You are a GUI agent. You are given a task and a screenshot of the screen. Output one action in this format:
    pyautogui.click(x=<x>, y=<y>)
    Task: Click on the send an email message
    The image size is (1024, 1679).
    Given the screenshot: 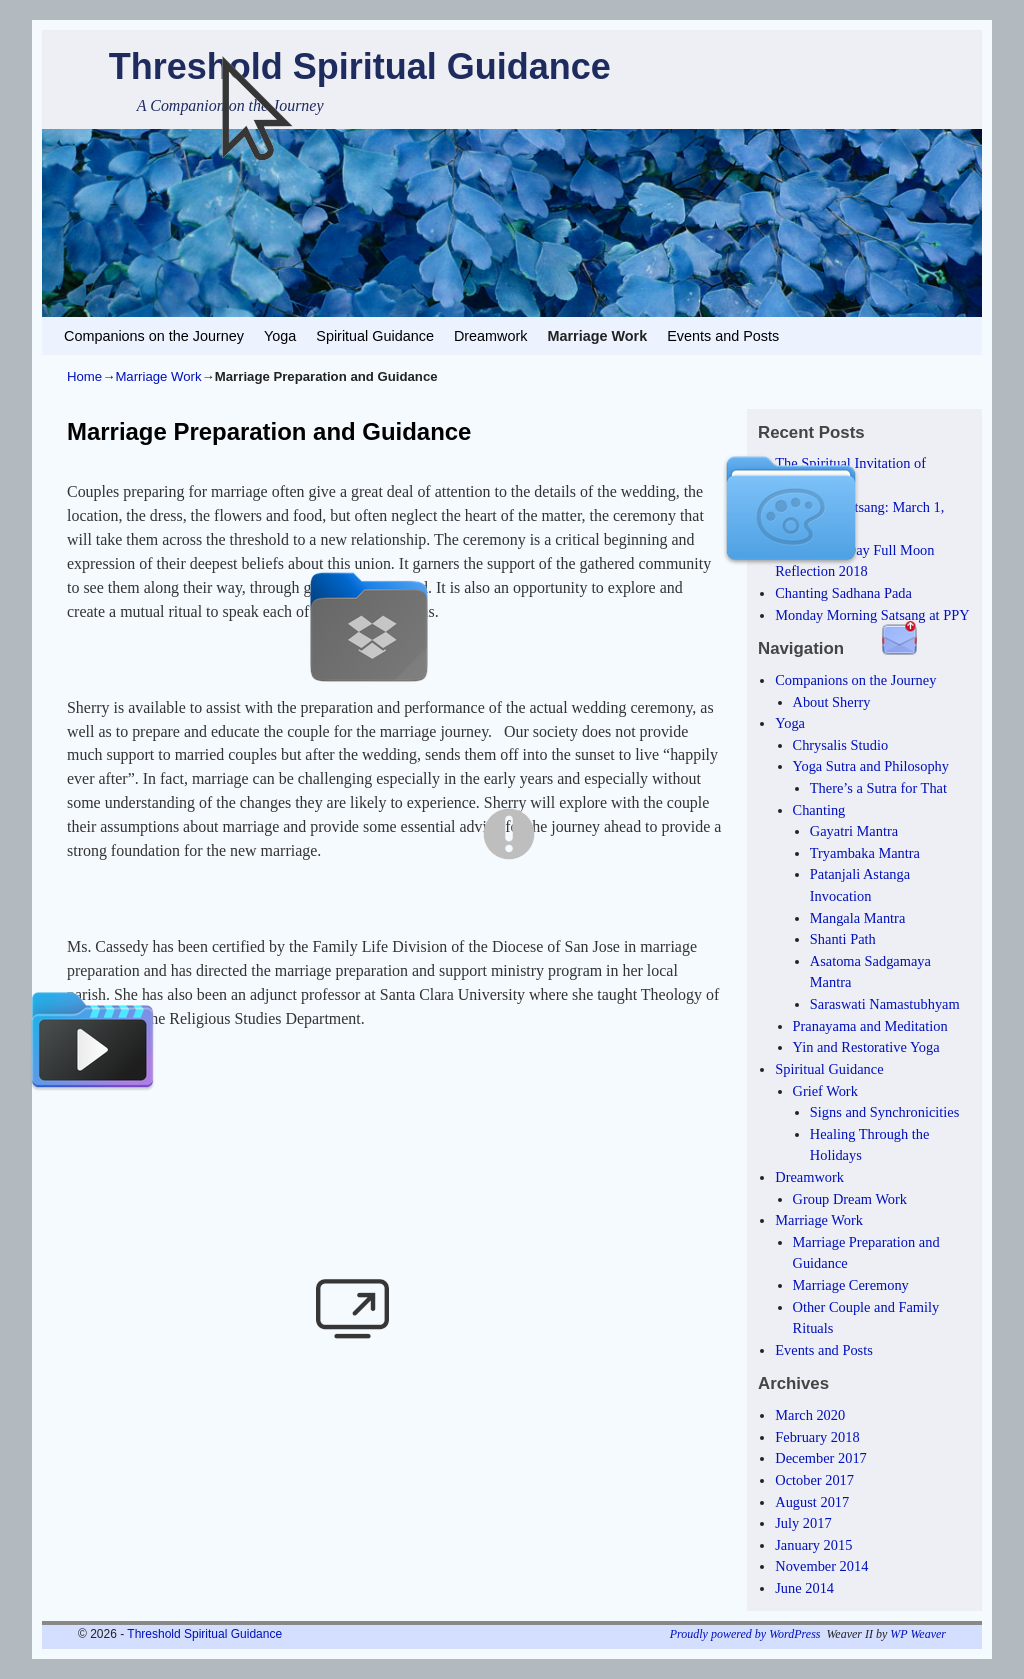 What is the action you would take?
    pyautogui.click(x=899, y=639)
    